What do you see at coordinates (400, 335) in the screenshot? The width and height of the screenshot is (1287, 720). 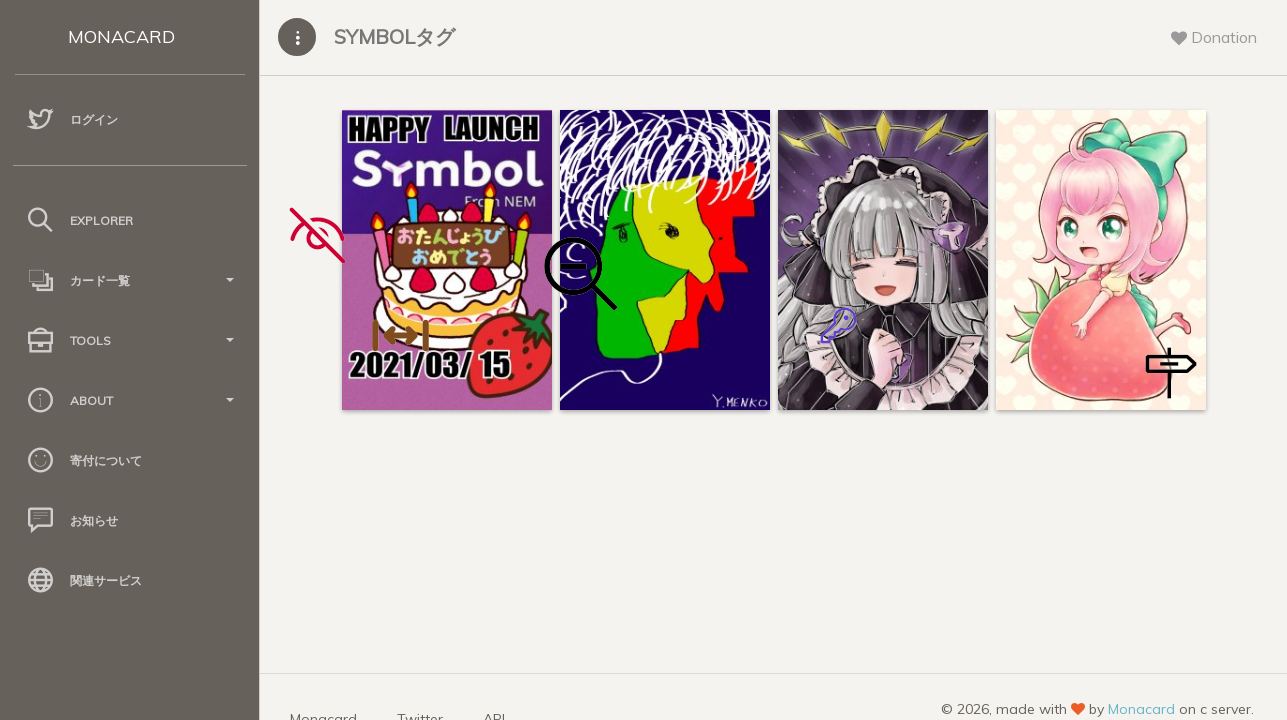 I see `adjust horizontal spacing or margins` at bounding box center [400, 335].